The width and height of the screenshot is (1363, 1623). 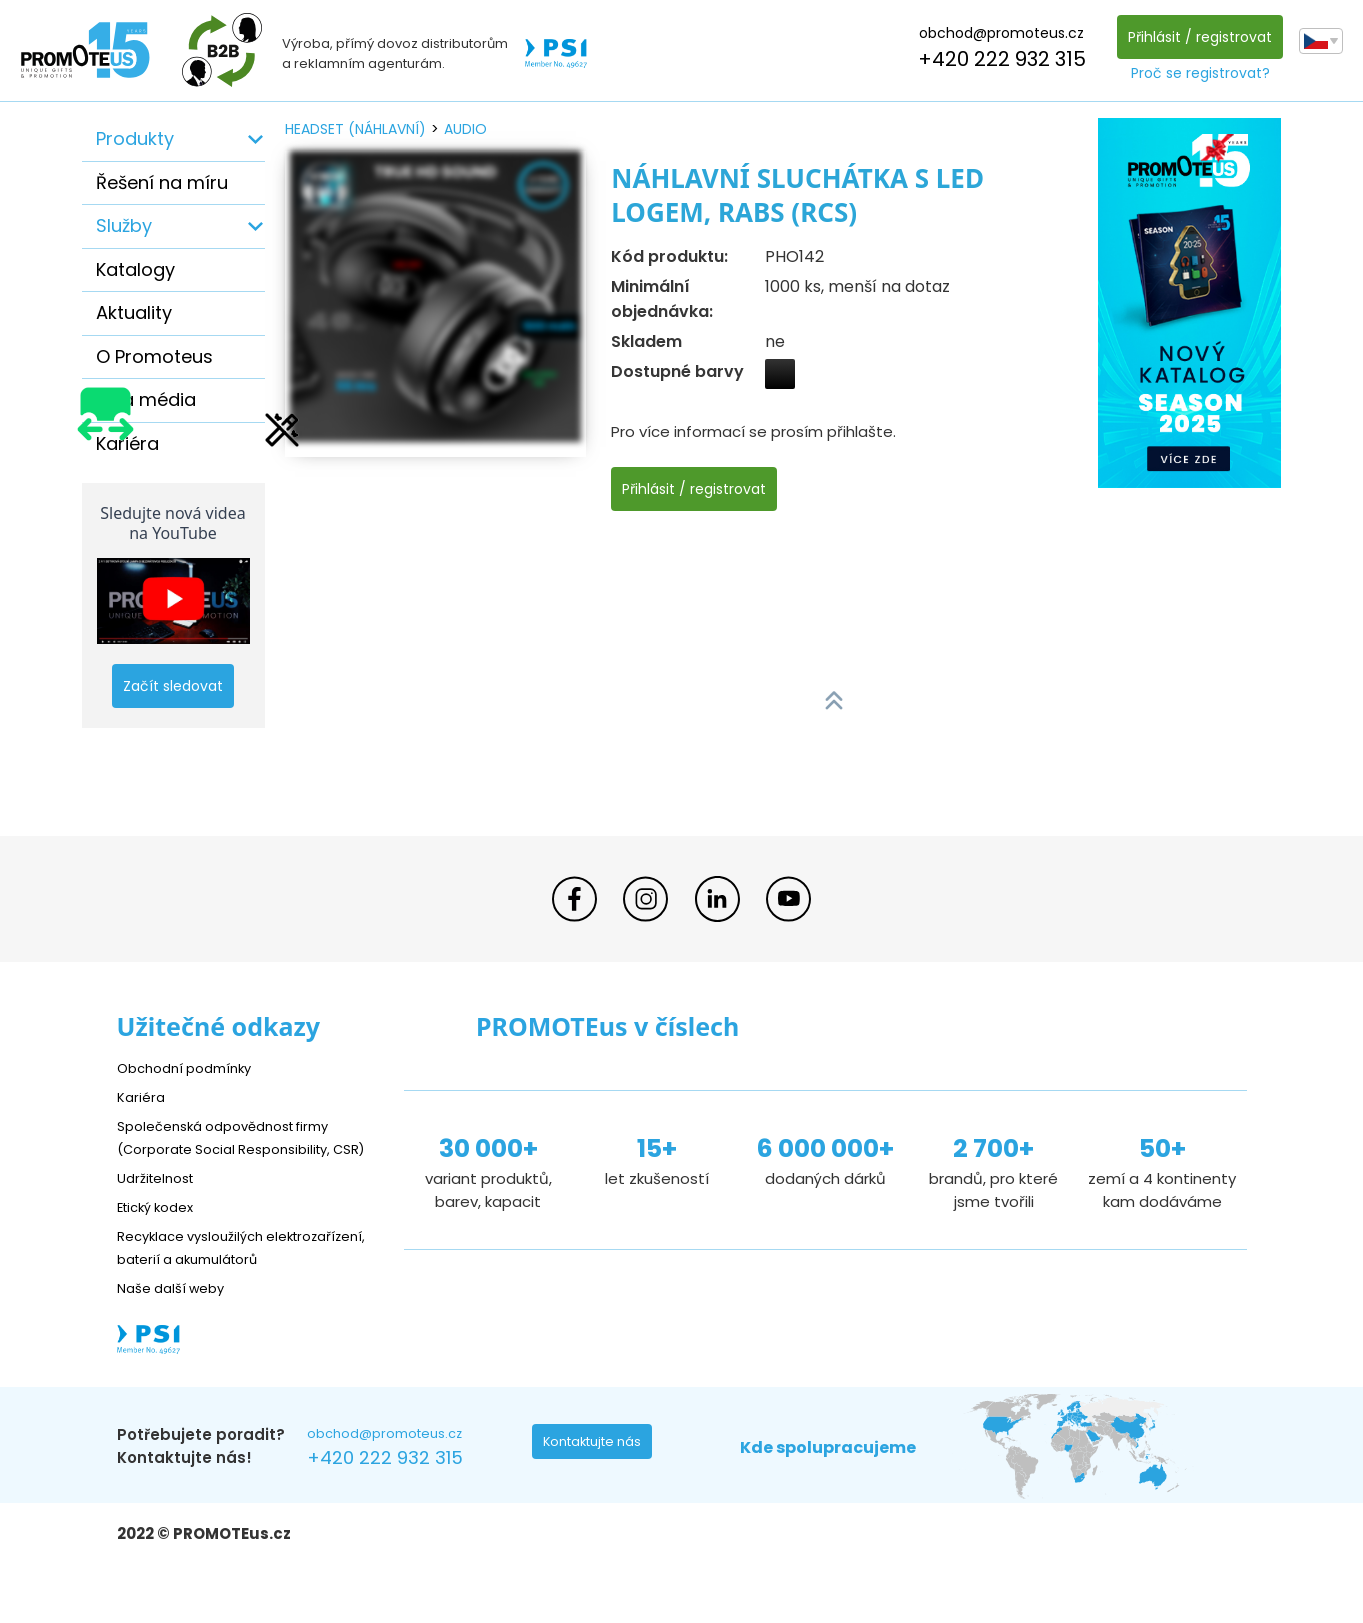 What do you see at coordinates (282, 430) in the screenshot?
I see `disable magic wand or auto-enhance feature` at bounding box center [282, 430].